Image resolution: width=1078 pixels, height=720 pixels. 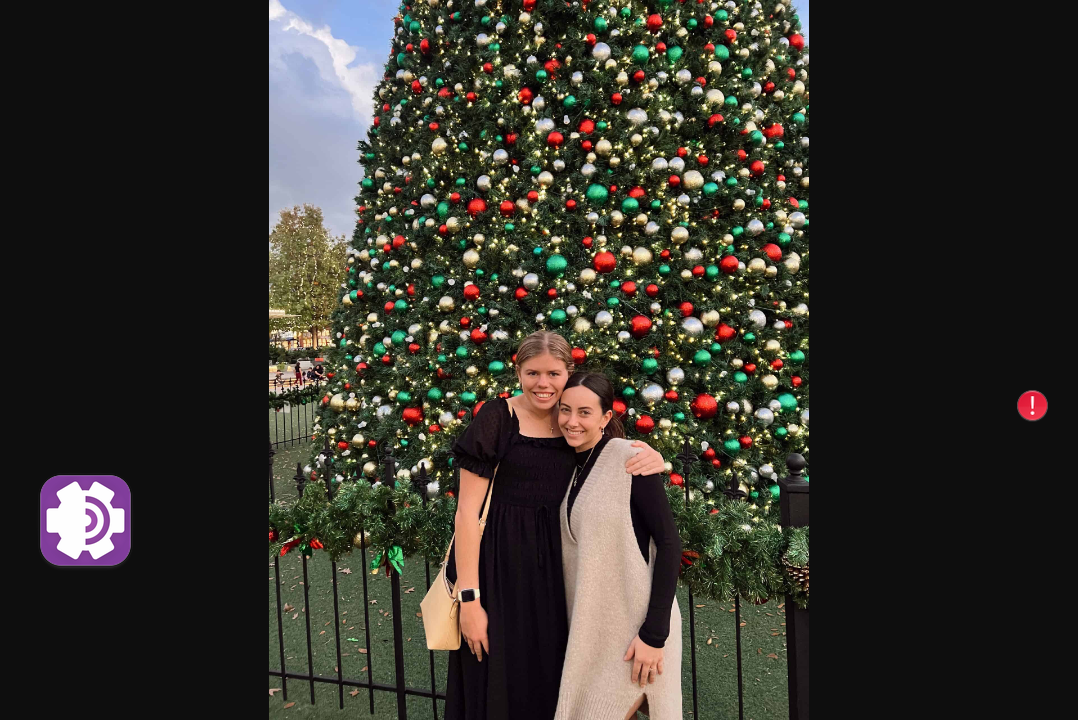 What do you see at coordinates (1032, 405) in the screenshot?
I see `indicates an application error or crash` at bounding box center [1032, 405].